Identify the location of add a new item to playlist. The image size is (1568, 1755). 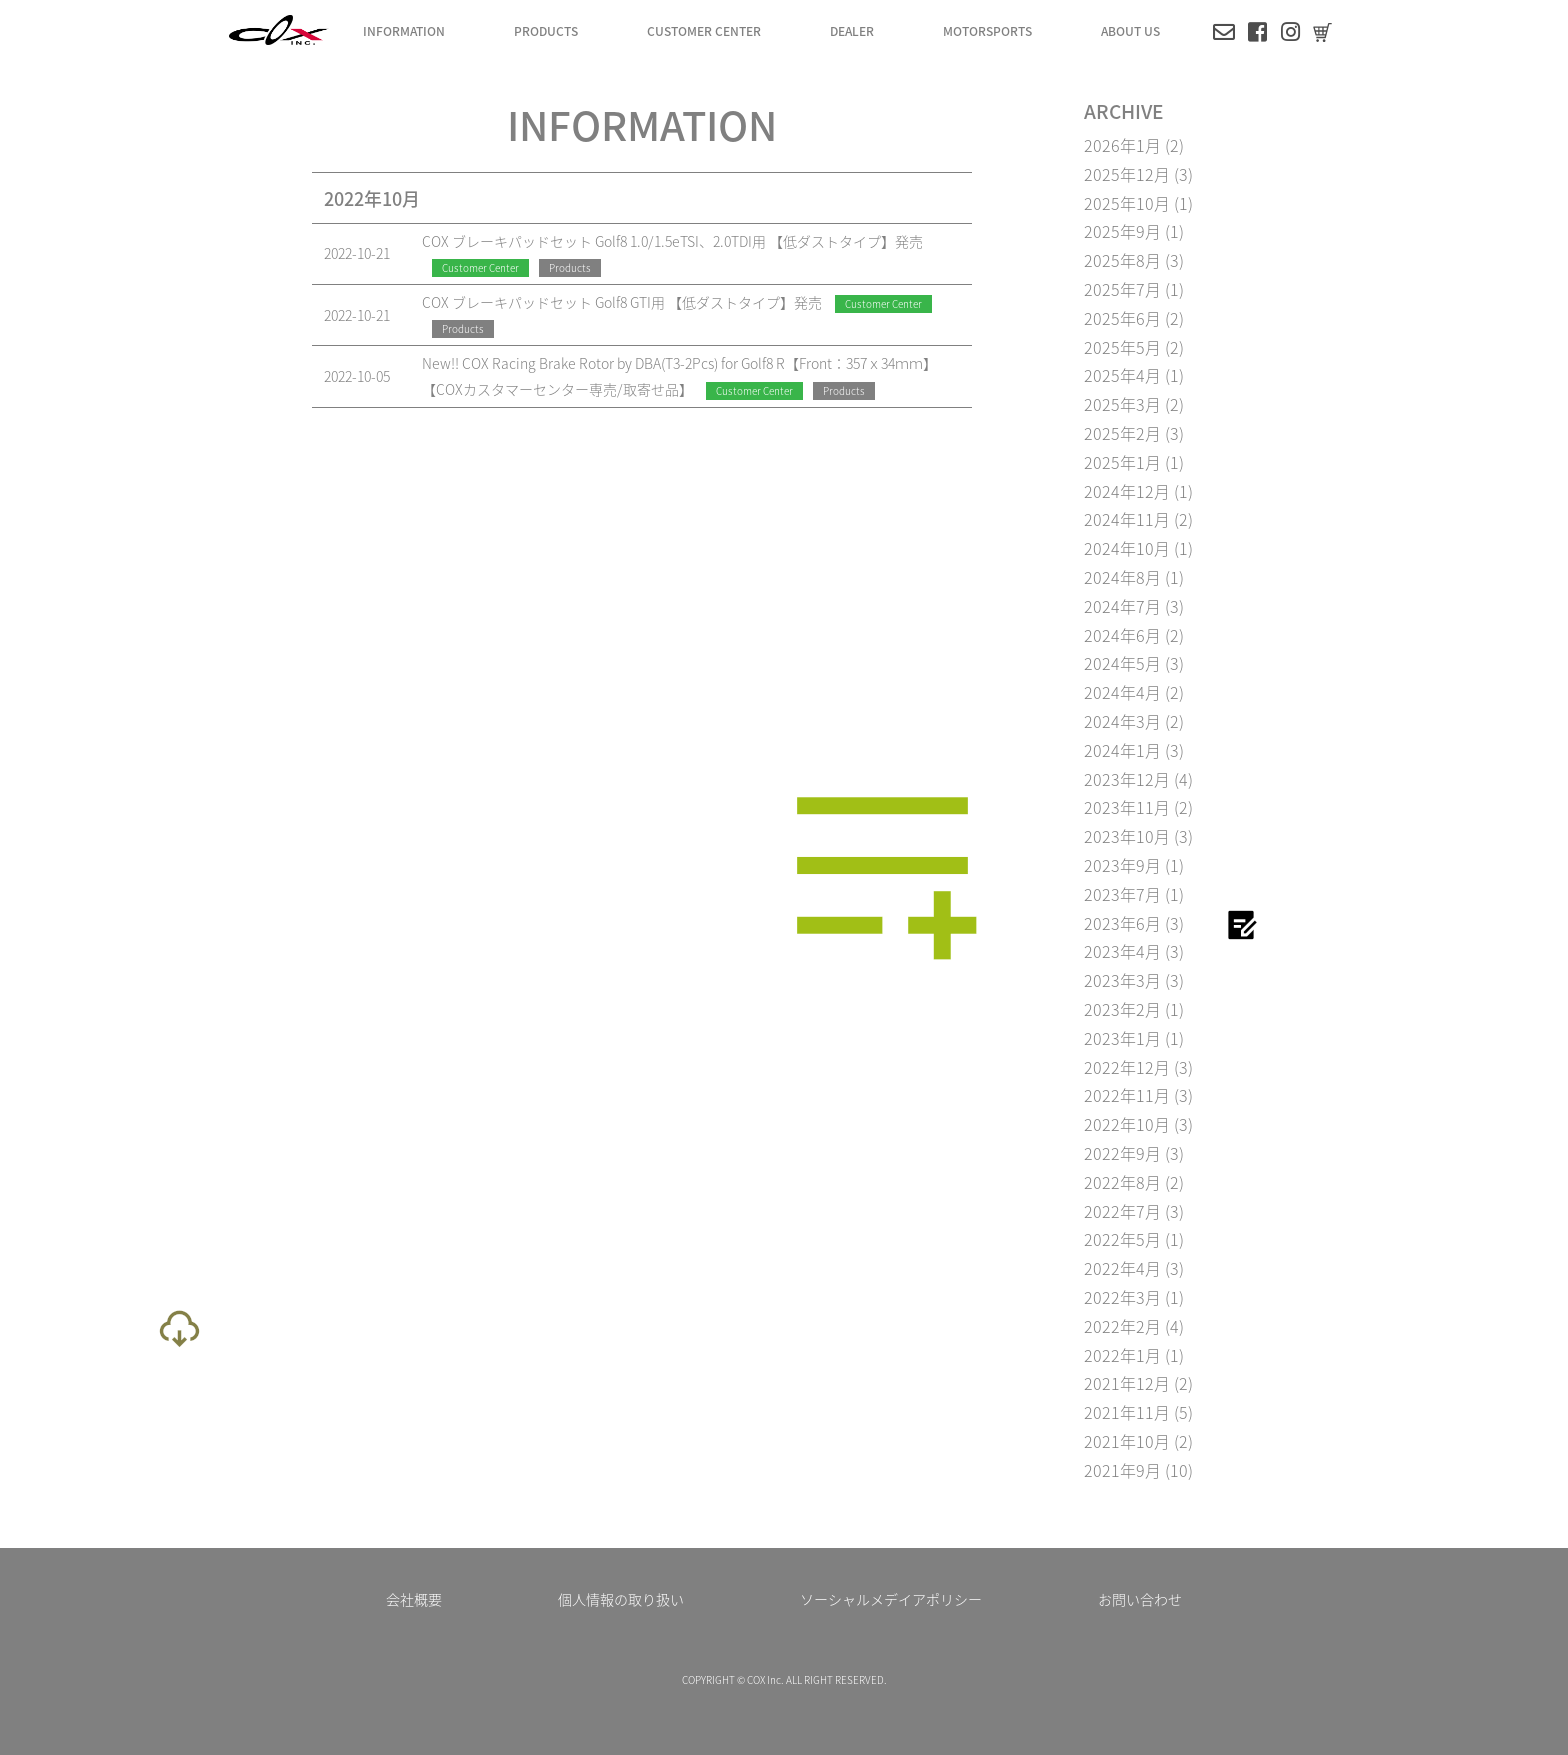
(882, 865).